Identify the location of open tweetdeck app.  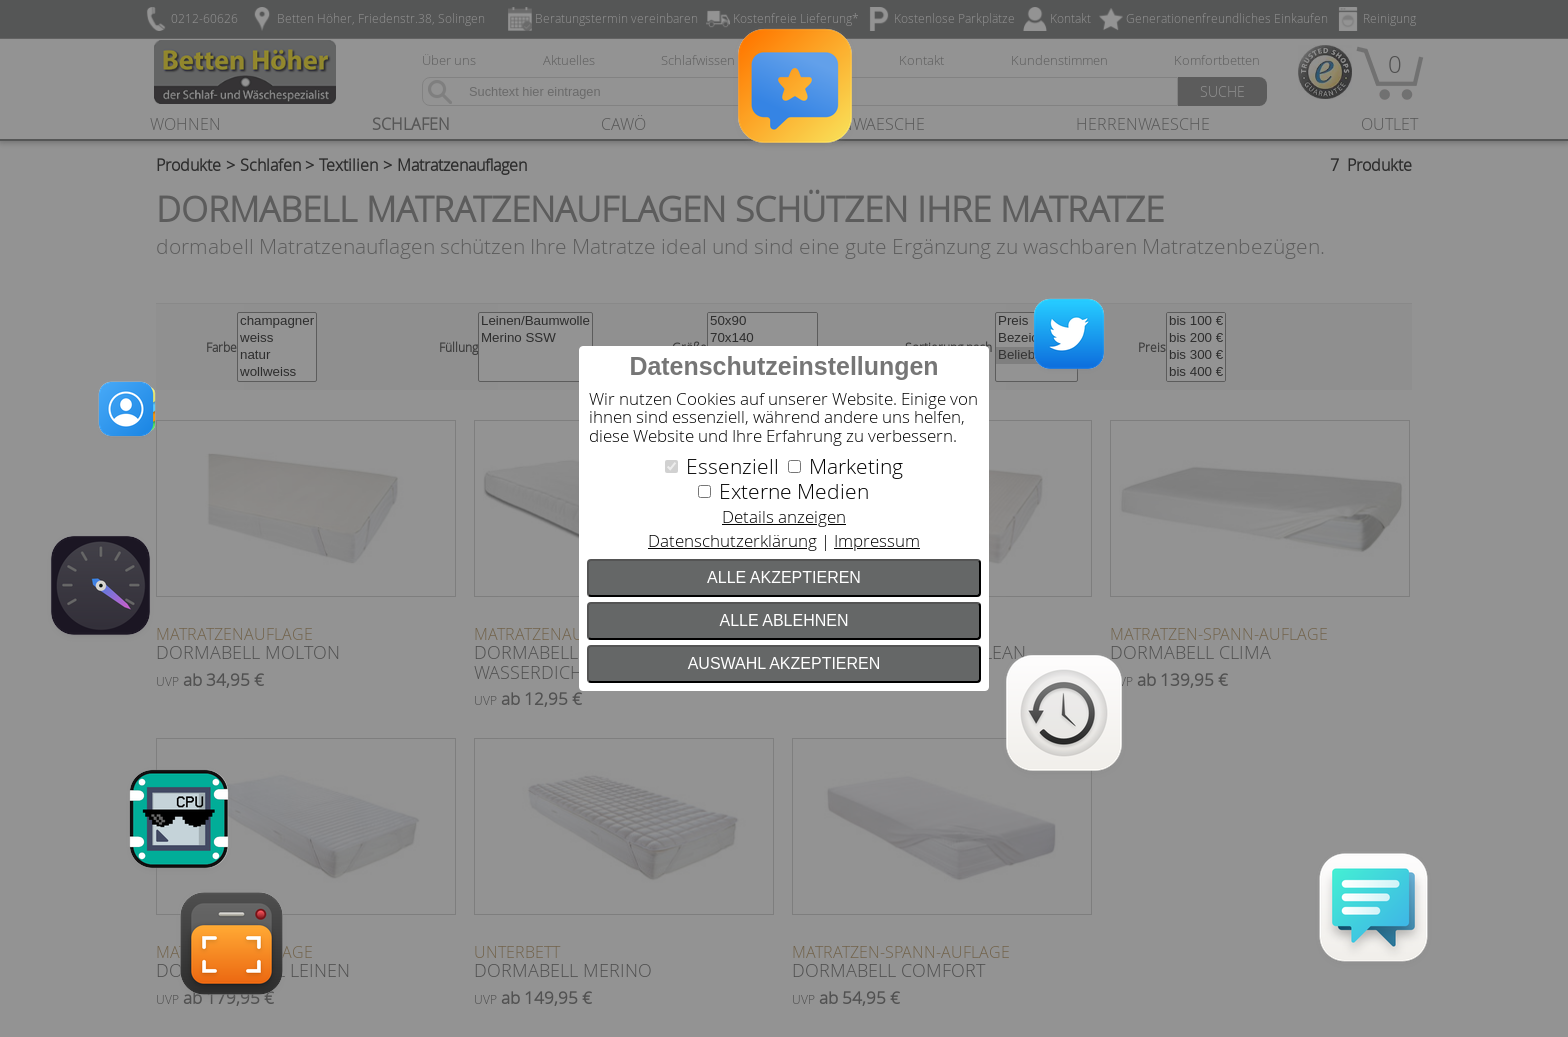
(1069, 334).